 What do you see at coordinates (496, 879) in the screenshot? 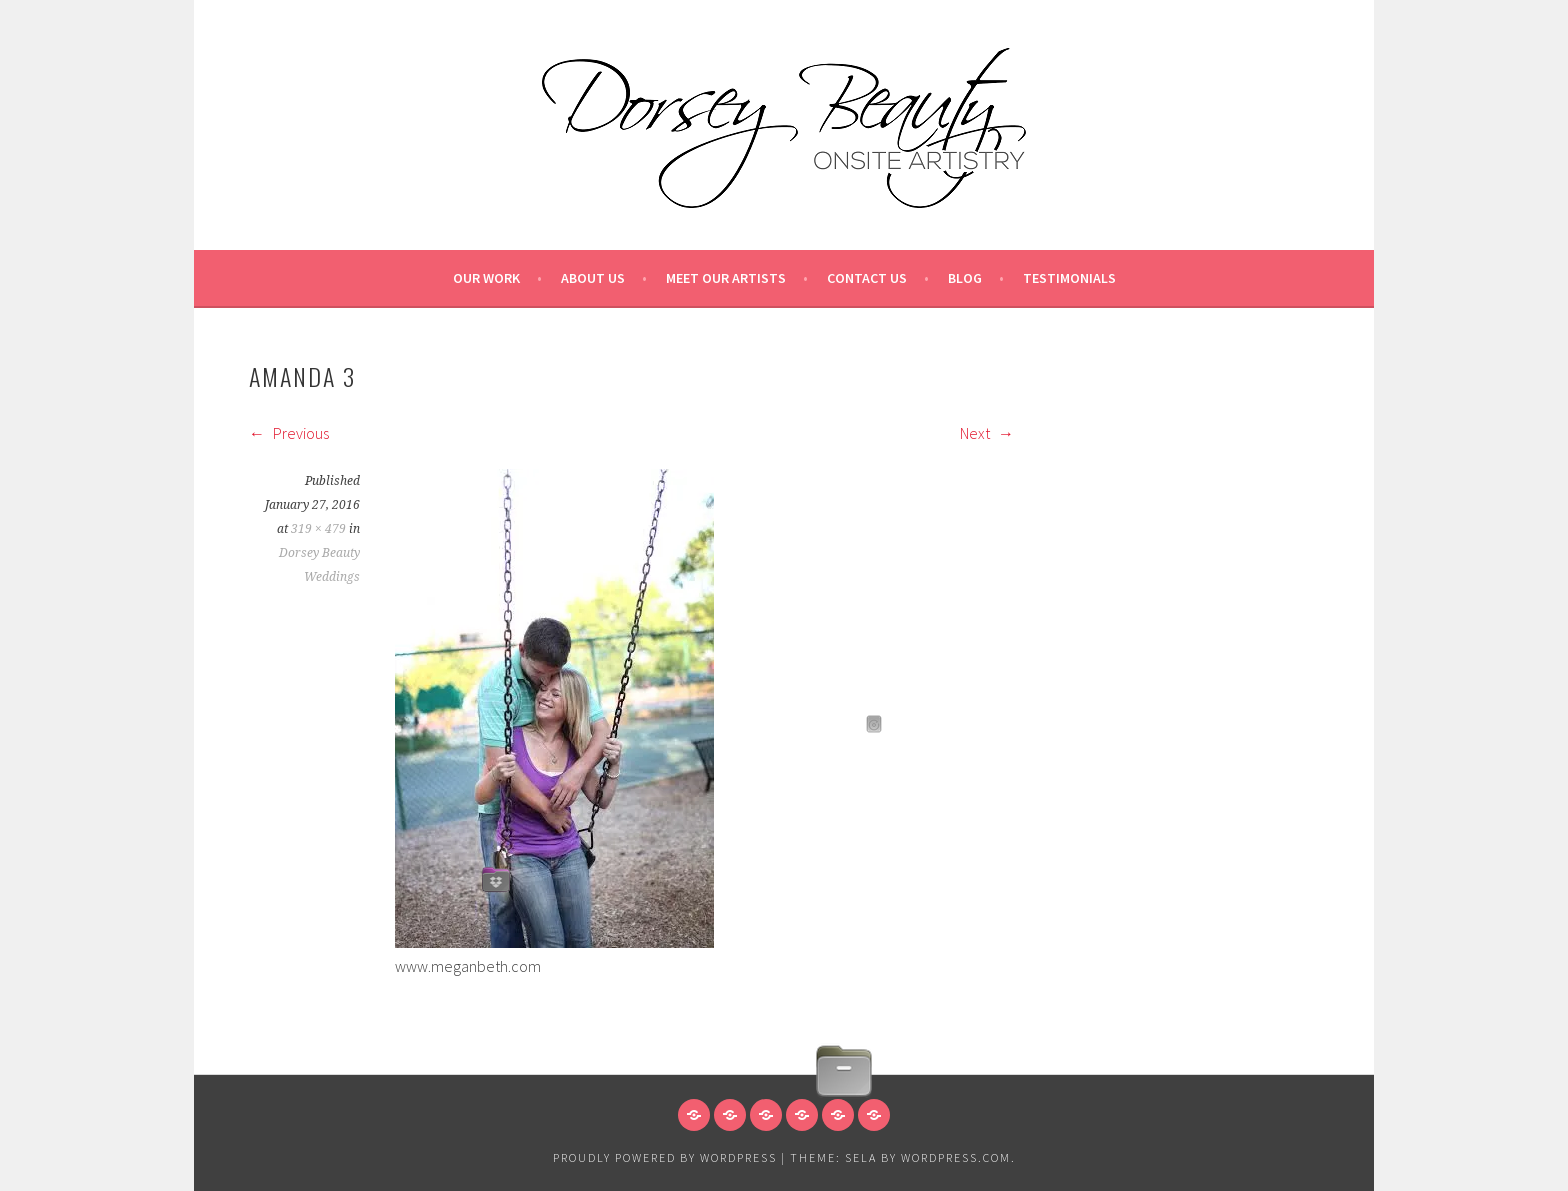
I see `open your Dropbox folder` at bounding box center [496, 879].